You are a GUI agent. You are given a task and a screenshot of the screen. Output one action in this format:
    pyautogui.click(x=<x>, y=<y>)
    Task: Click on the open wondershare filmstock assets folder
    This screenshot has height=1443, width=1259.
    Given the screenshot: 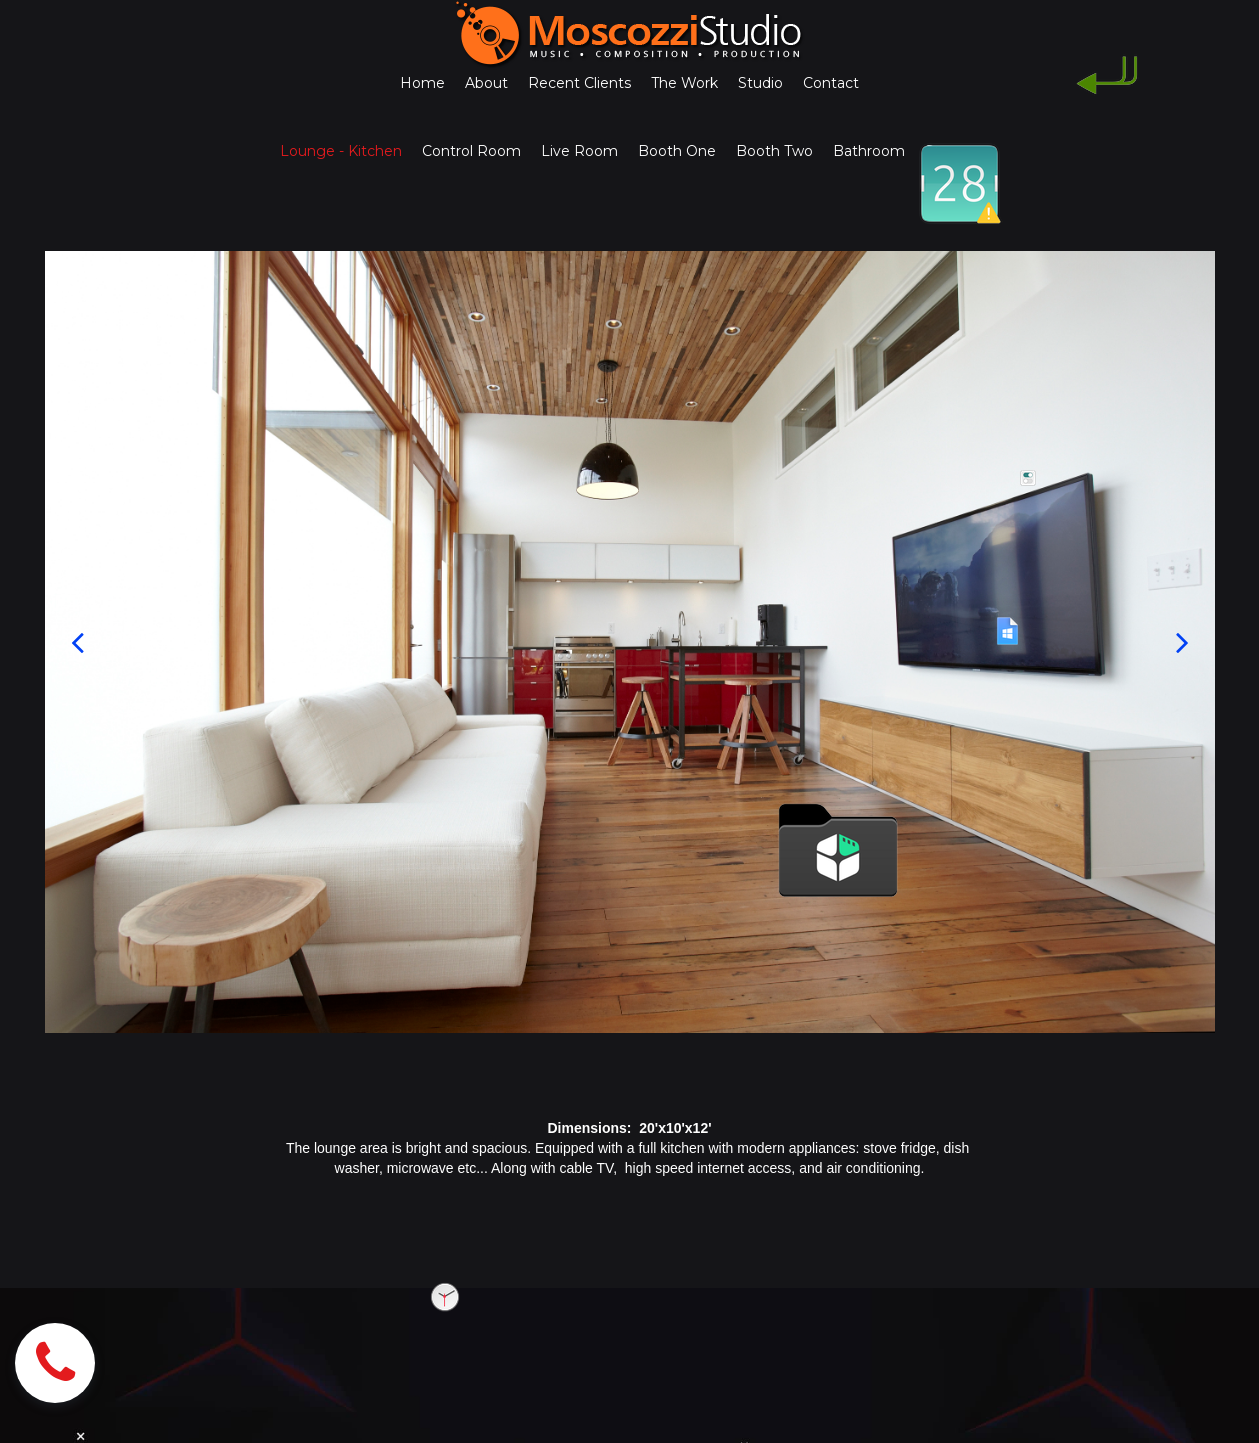 What is the action you would take?
    pyautogui.click(x=837, y=853)
    